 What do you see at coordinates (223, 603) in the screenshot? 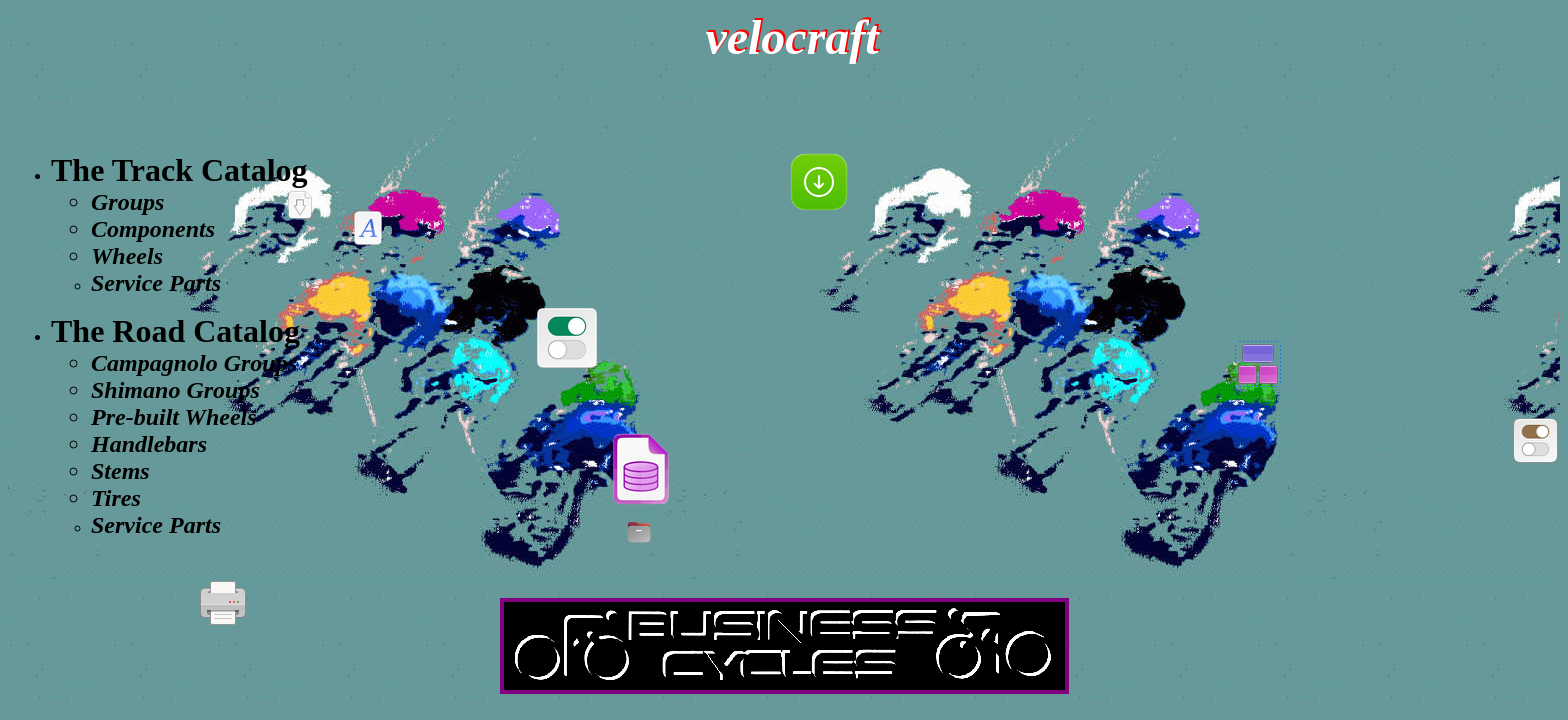
I see `access printer settings and devices` at bounding box center [223, 603].